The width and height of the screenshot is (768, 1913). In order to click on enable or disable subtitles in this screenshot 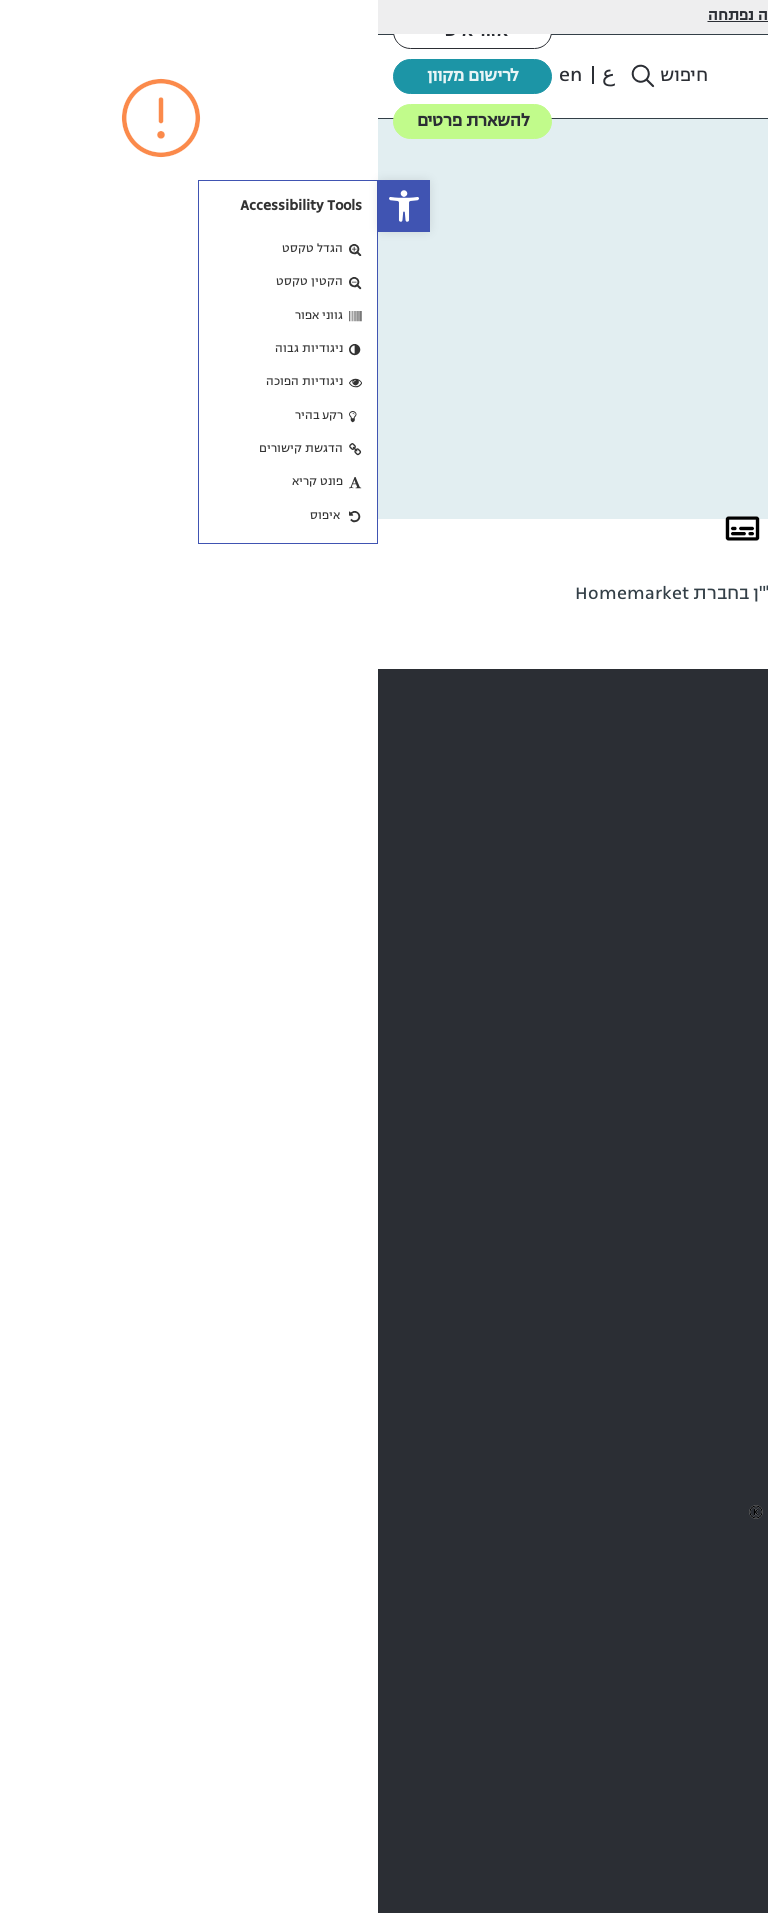, I will do `click(742, 528)`.